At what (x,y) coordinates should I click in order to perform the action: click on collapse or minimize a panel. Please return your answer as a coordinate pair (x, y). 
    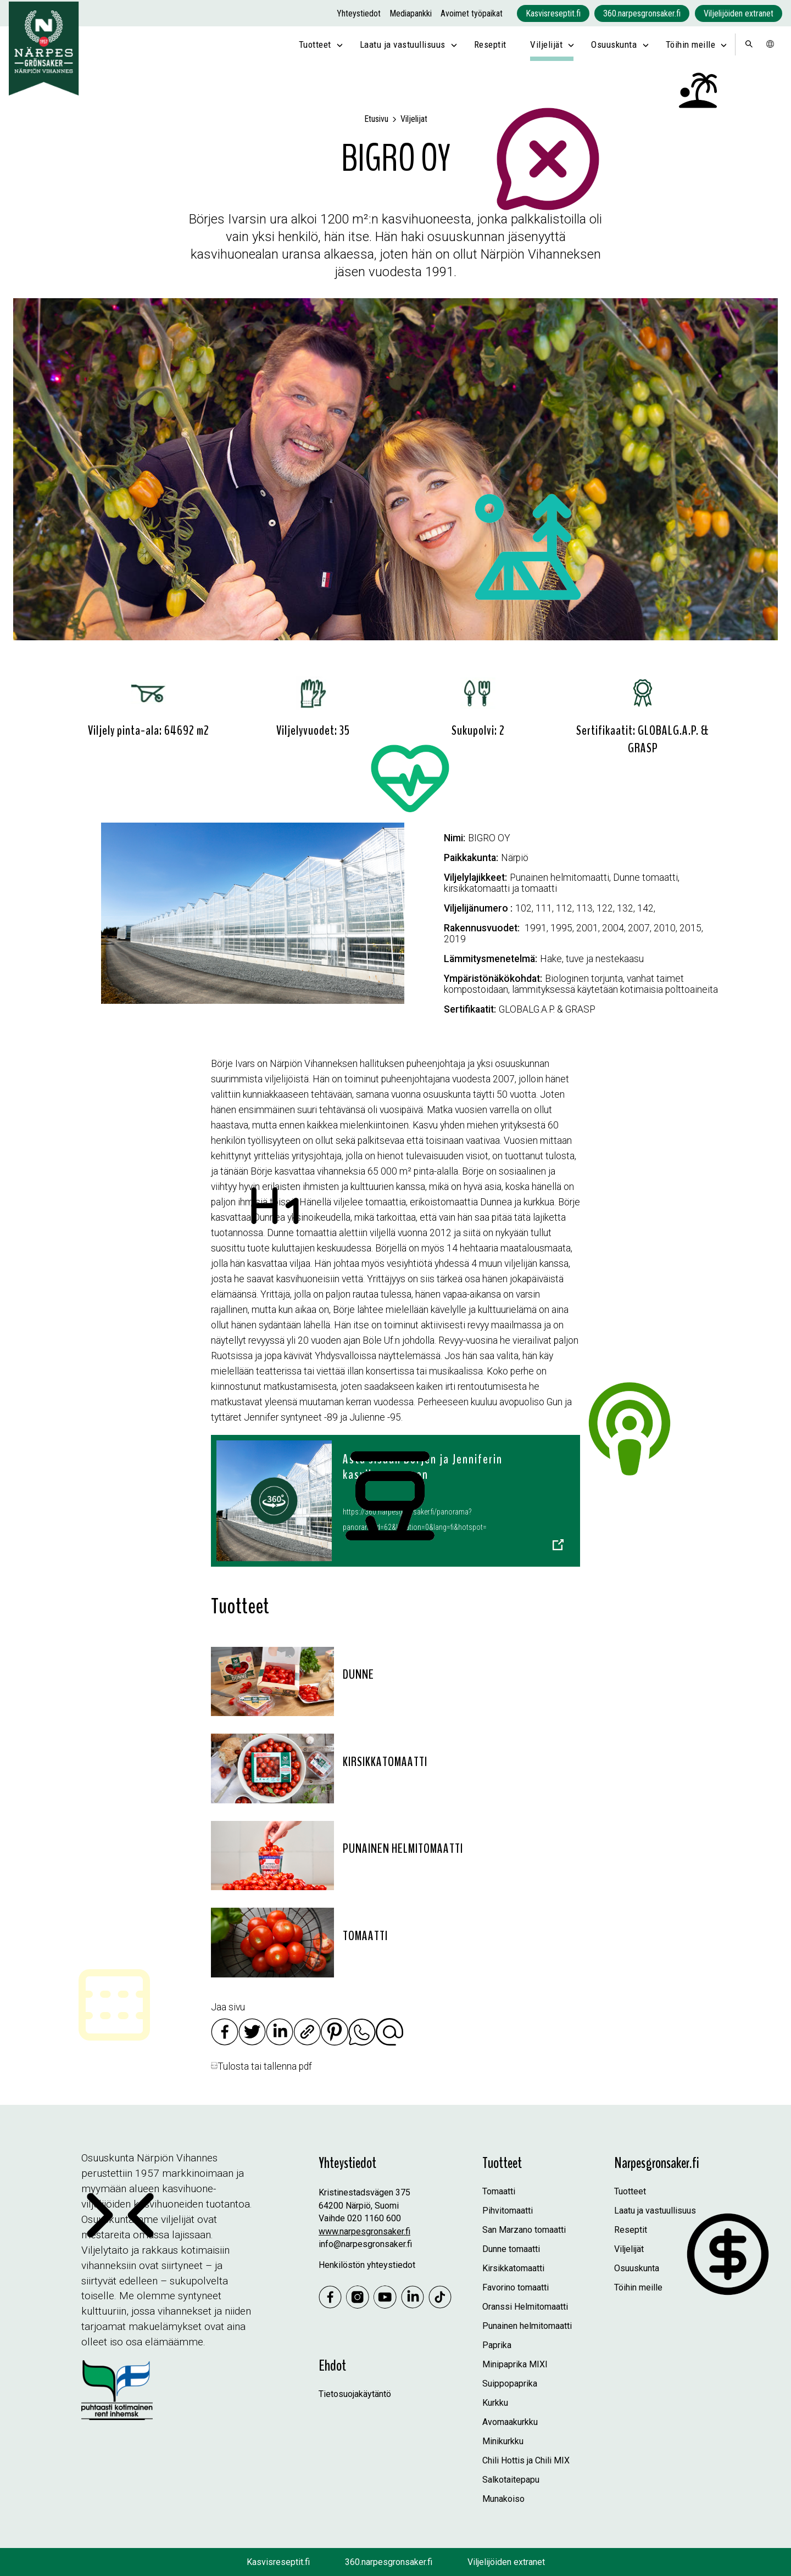
    Looking at the image, I should click on (120, 2215).